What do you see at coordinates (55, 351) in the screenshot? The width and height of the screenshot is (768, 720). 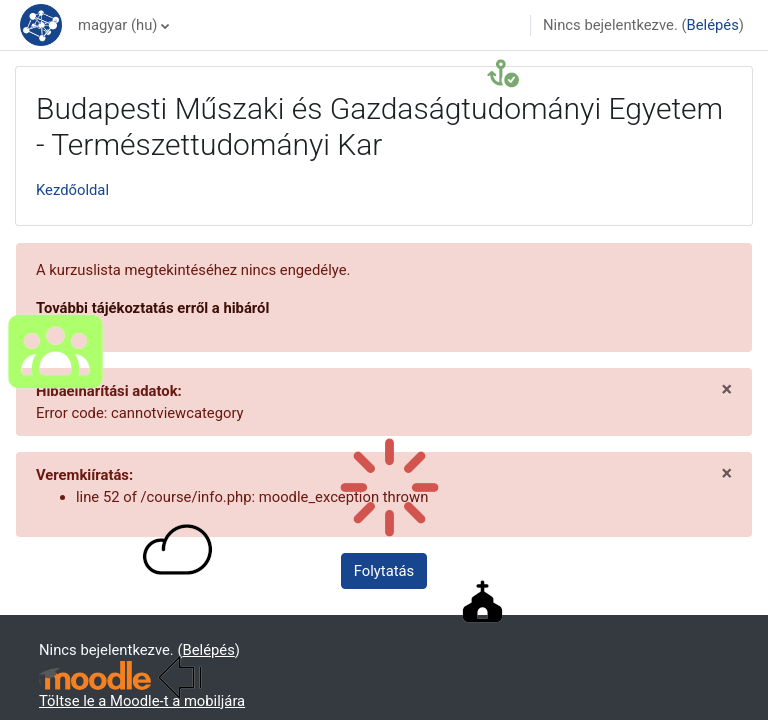 I see `view team or group members` at bounding box center [55, 351].